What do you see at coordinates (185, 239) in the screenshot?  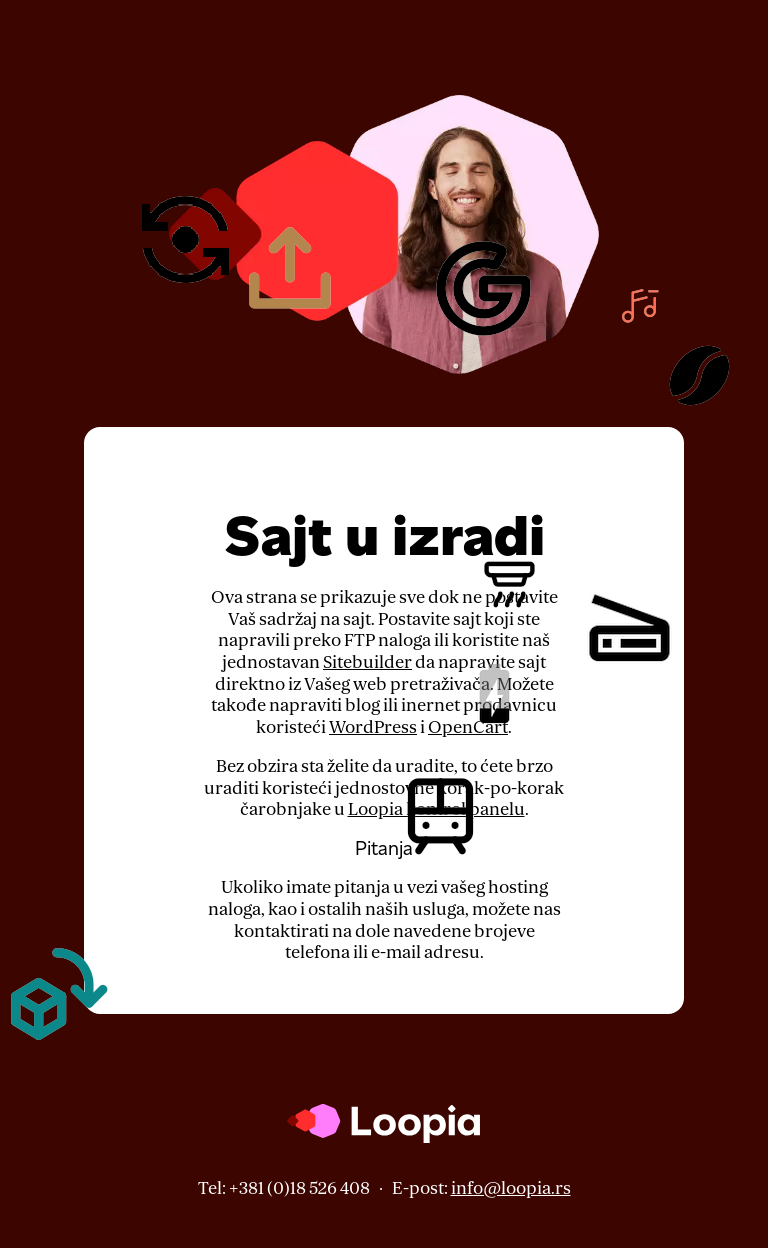 I see `switch between front and rear camera` at bounding box center [185, 239].